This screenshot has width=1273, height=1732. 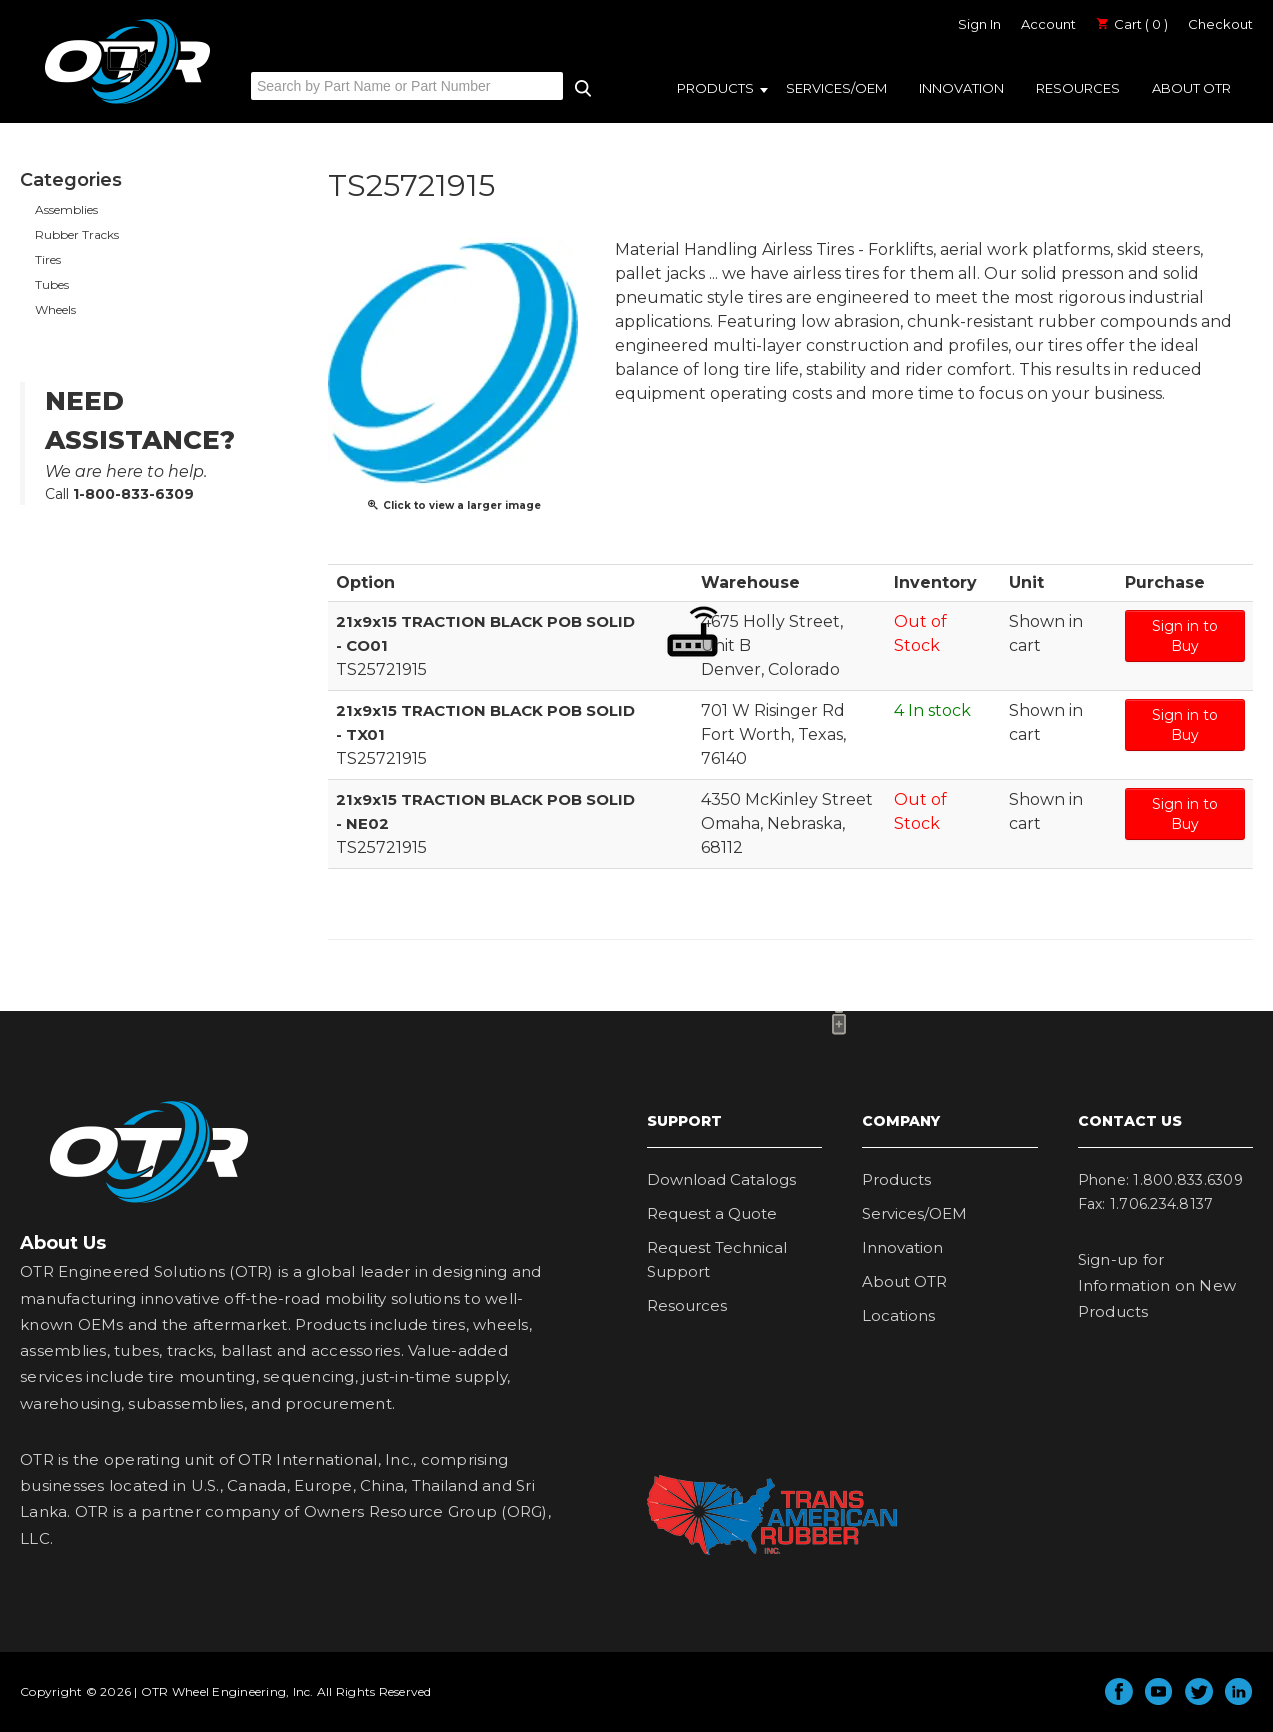 What do you see at coordinates (692, 631) in the screenshot?
I see `access router or network settings` at bounding box center [692, 631].